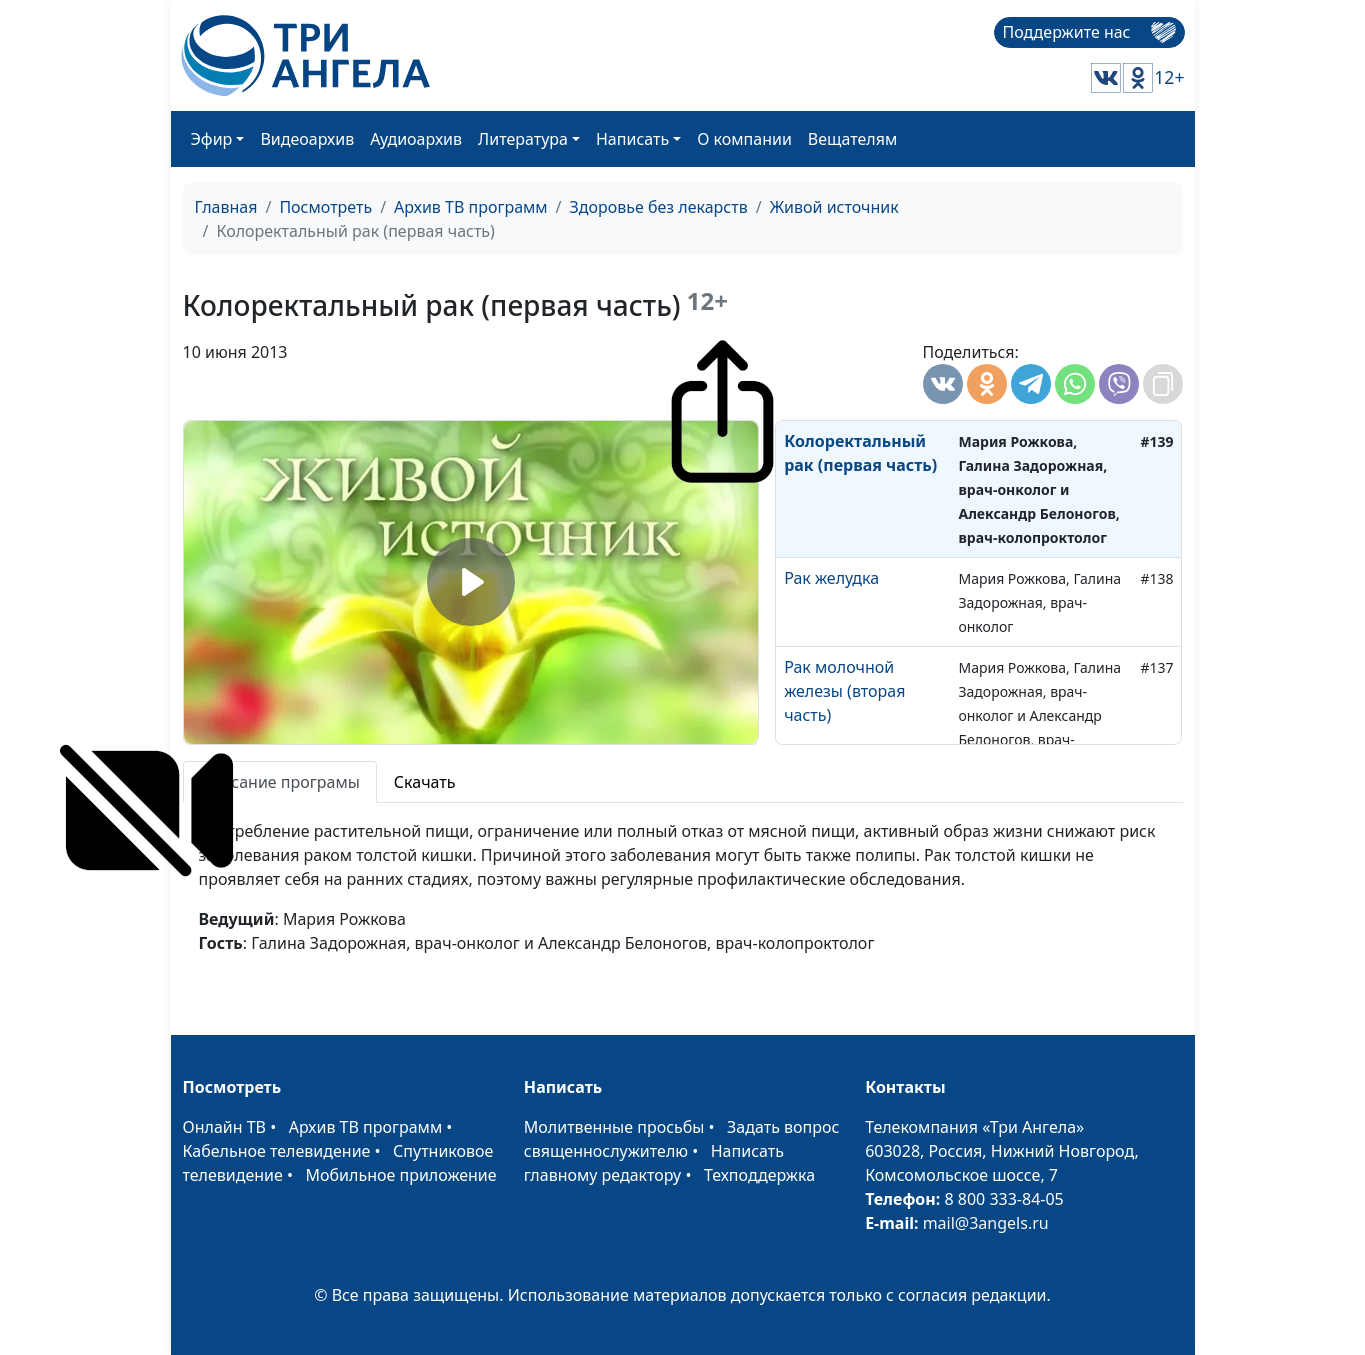  I want to click on turn off video camera, so click(149, 810).